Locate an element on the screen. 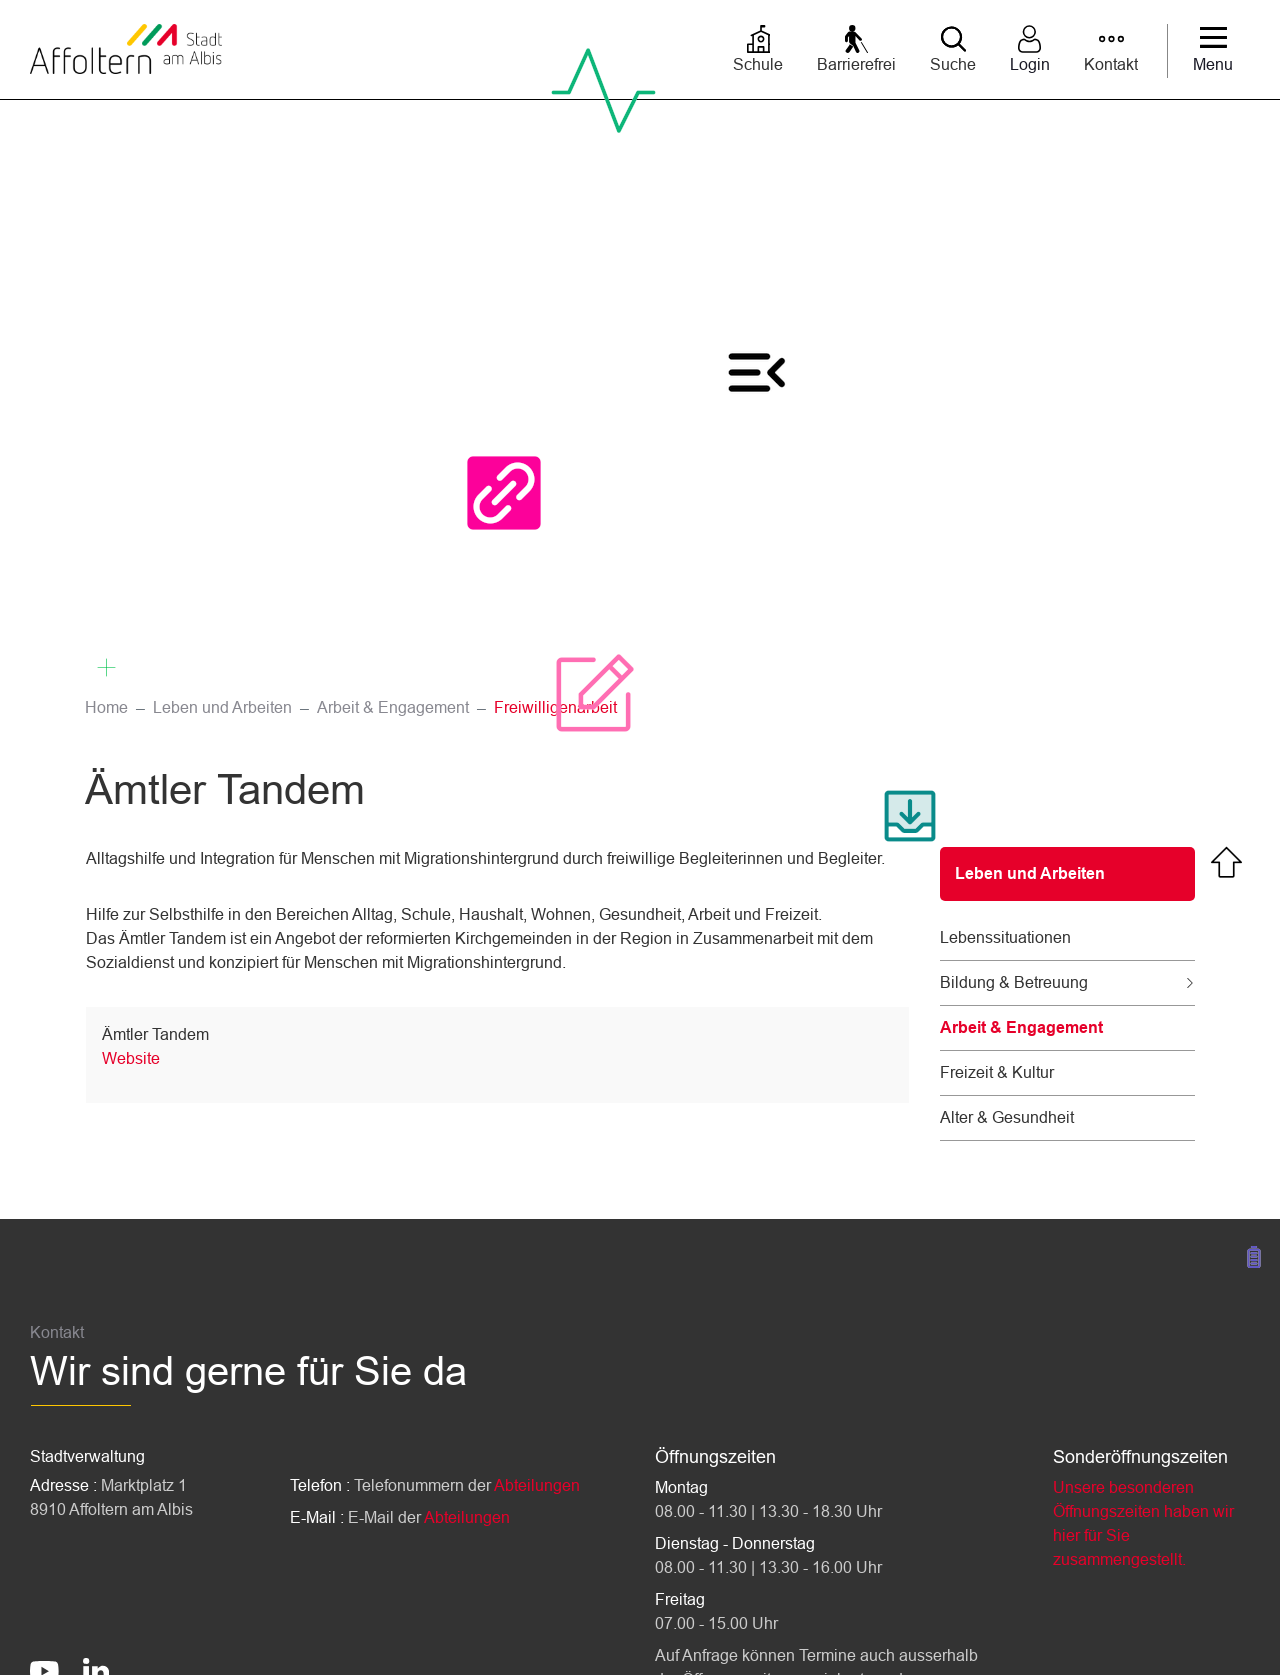 The height and width of the screenshot is (1675, 1280). indicates battery is fully charged is located at coordinates (1254, 1257).